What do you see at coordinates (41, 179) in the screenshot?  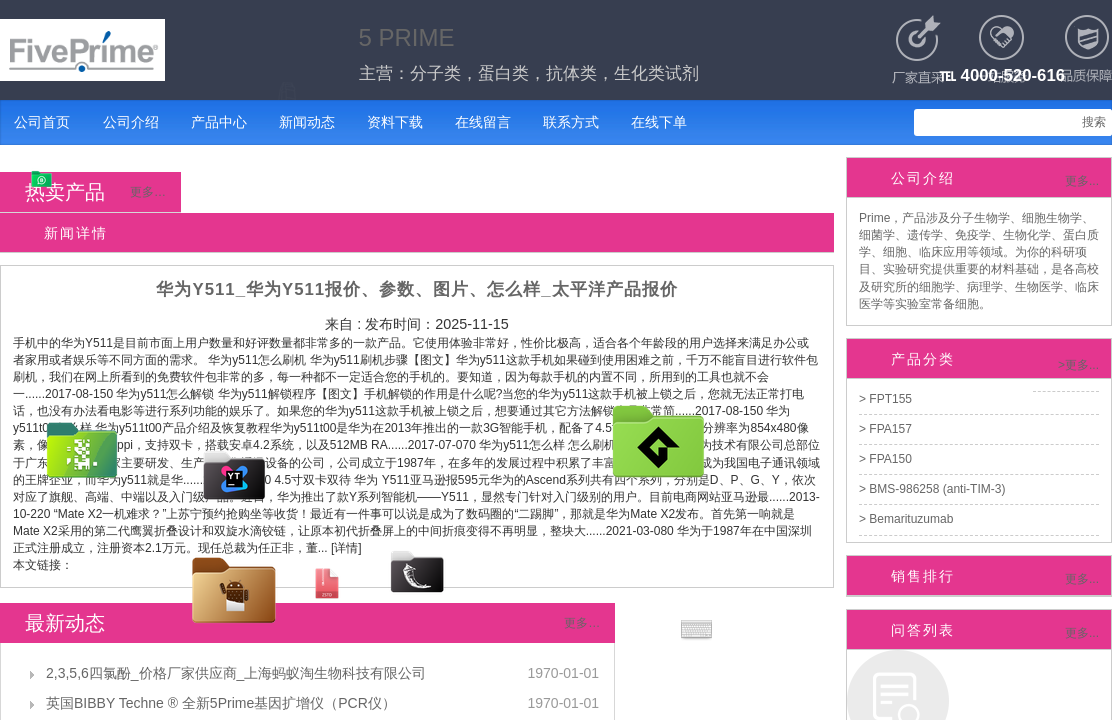 I see `folder containing whatsapp business files and data` at bounding box center [41, 179].